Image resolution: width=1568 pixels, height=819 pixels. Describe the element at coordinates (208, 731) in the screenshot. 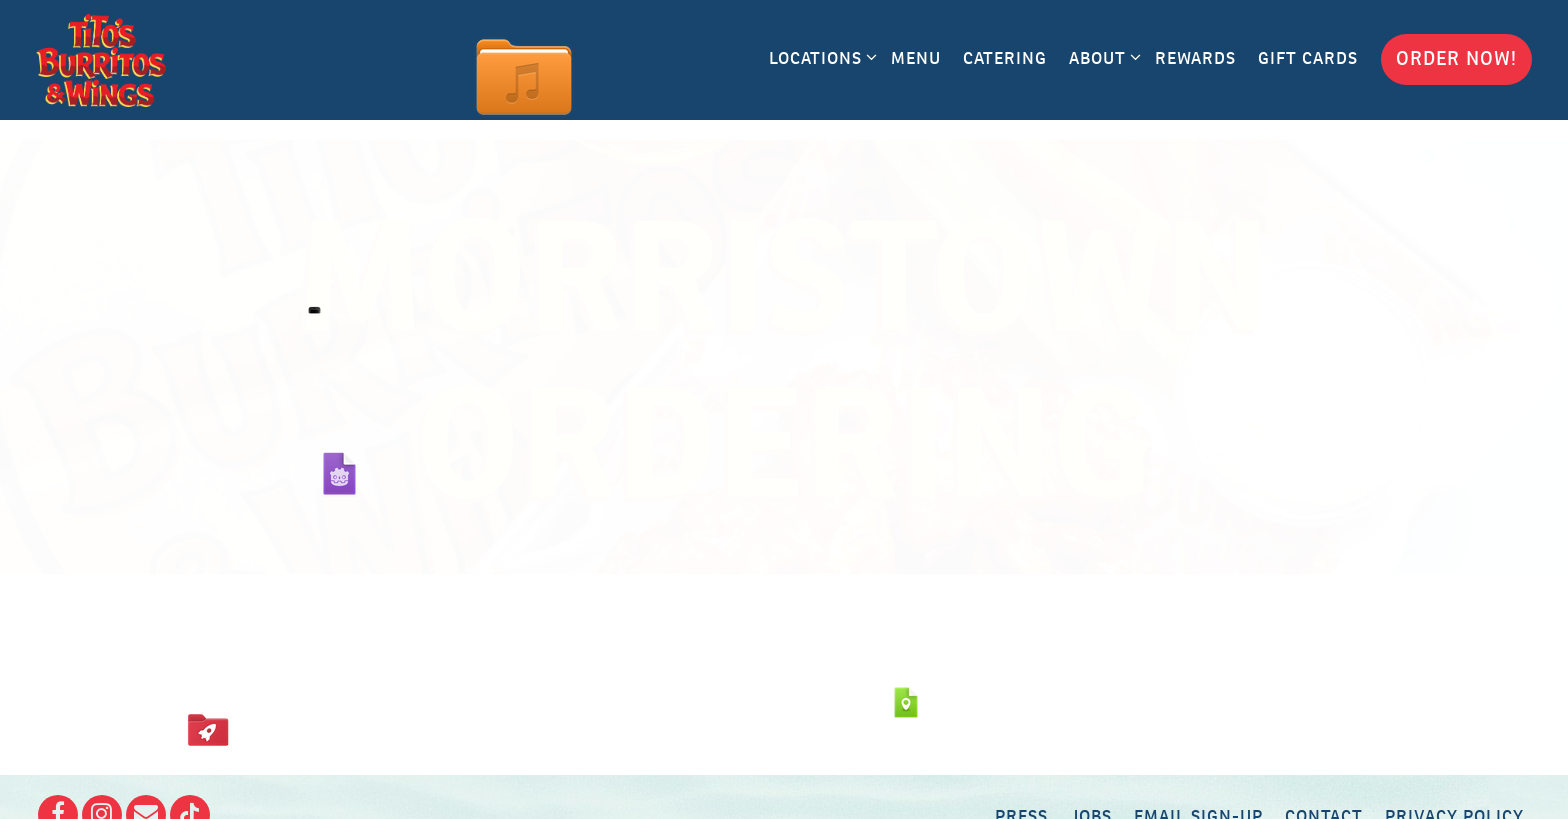

I see `open folder containing launch or startup files` at that location.